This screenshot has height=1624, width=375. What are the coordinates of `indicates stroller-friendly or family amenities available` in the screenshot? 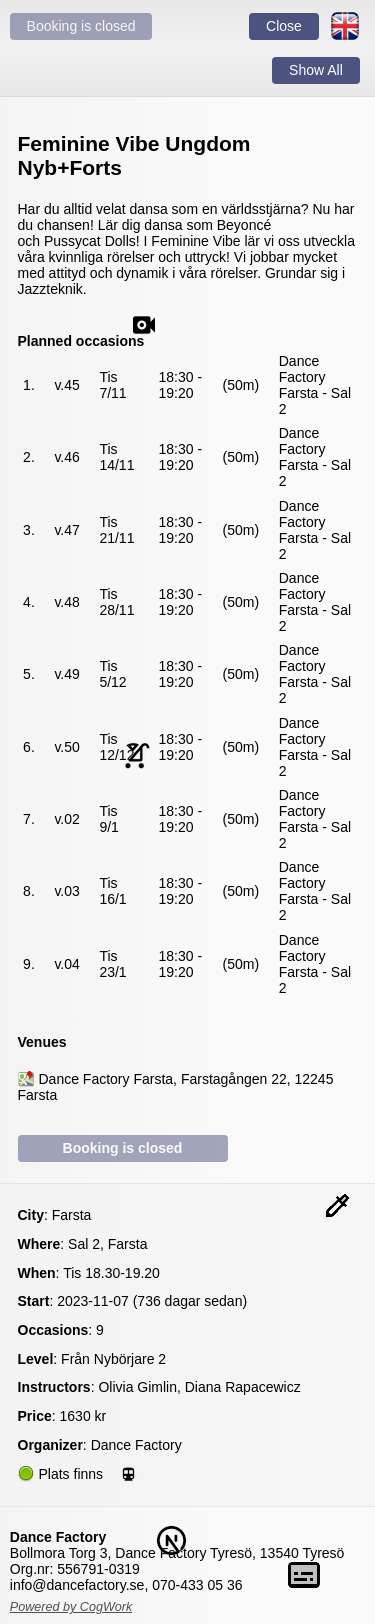 It's located at (136, 755).